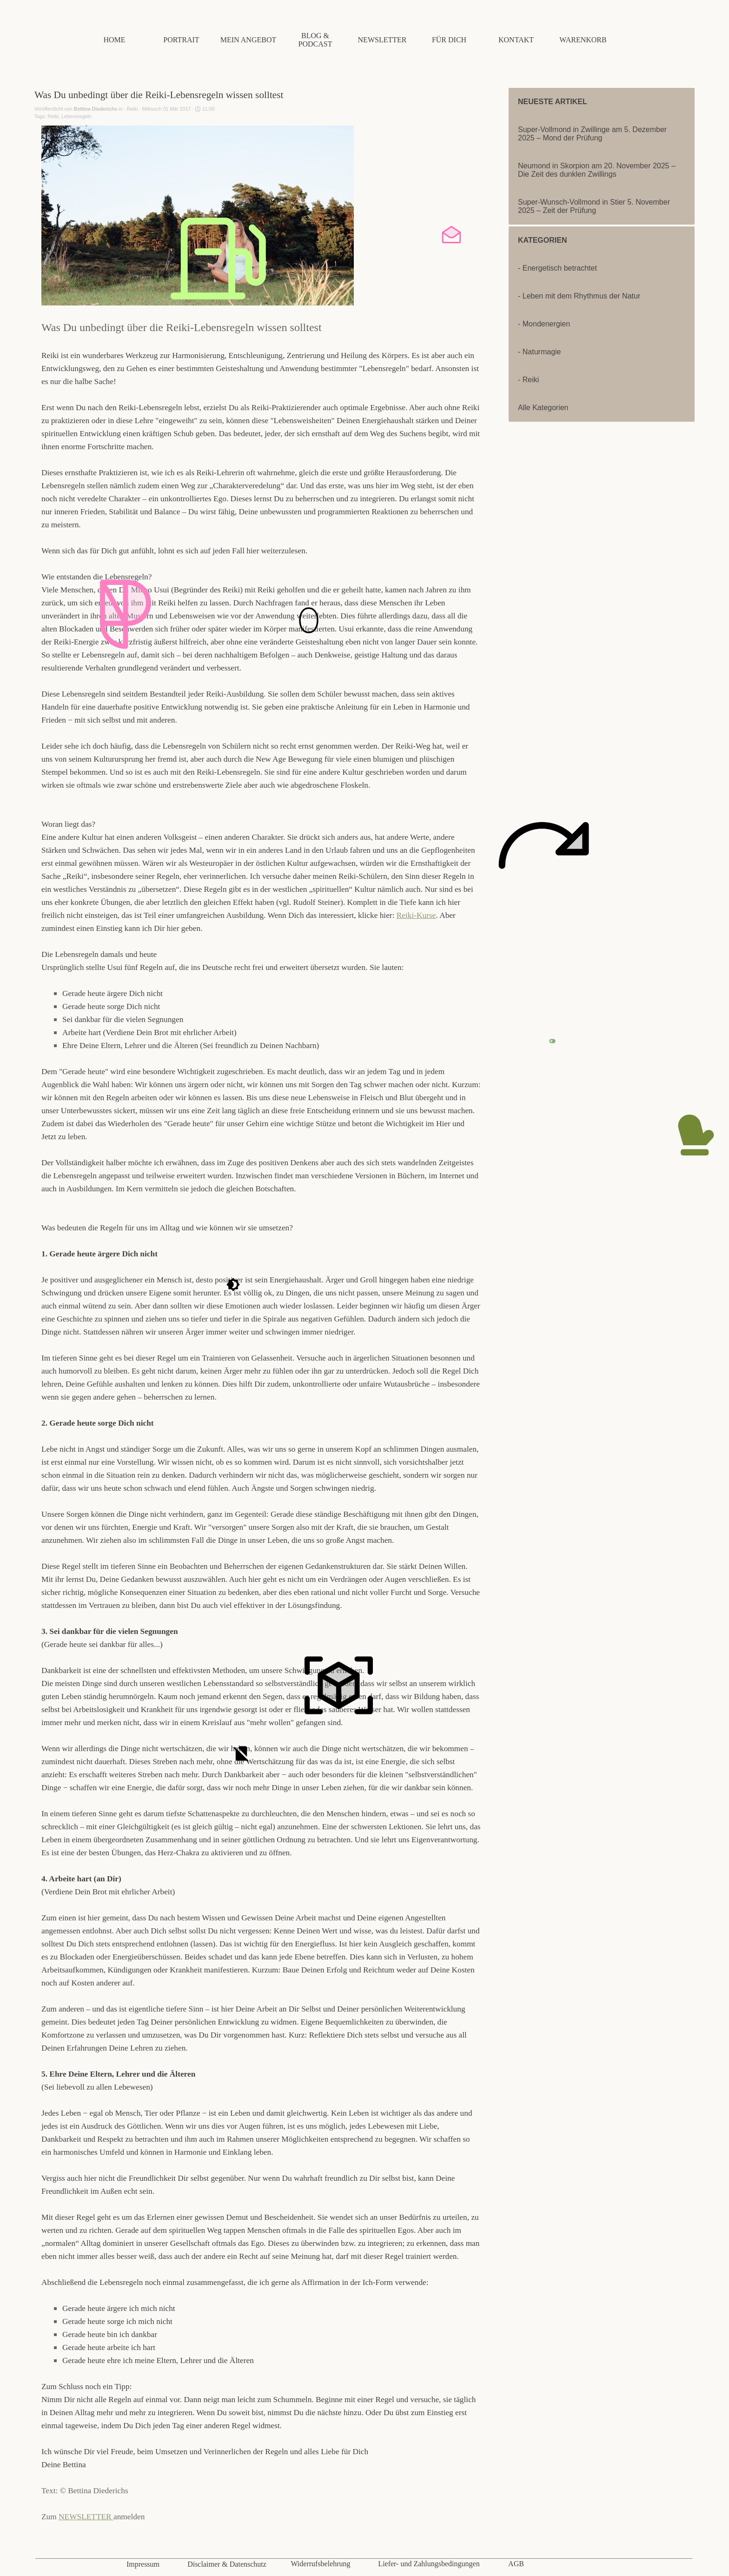  Describe the element at coordinates (233, 1284) in the screenshot. I see `toggle dark mode or night theme` at that location.